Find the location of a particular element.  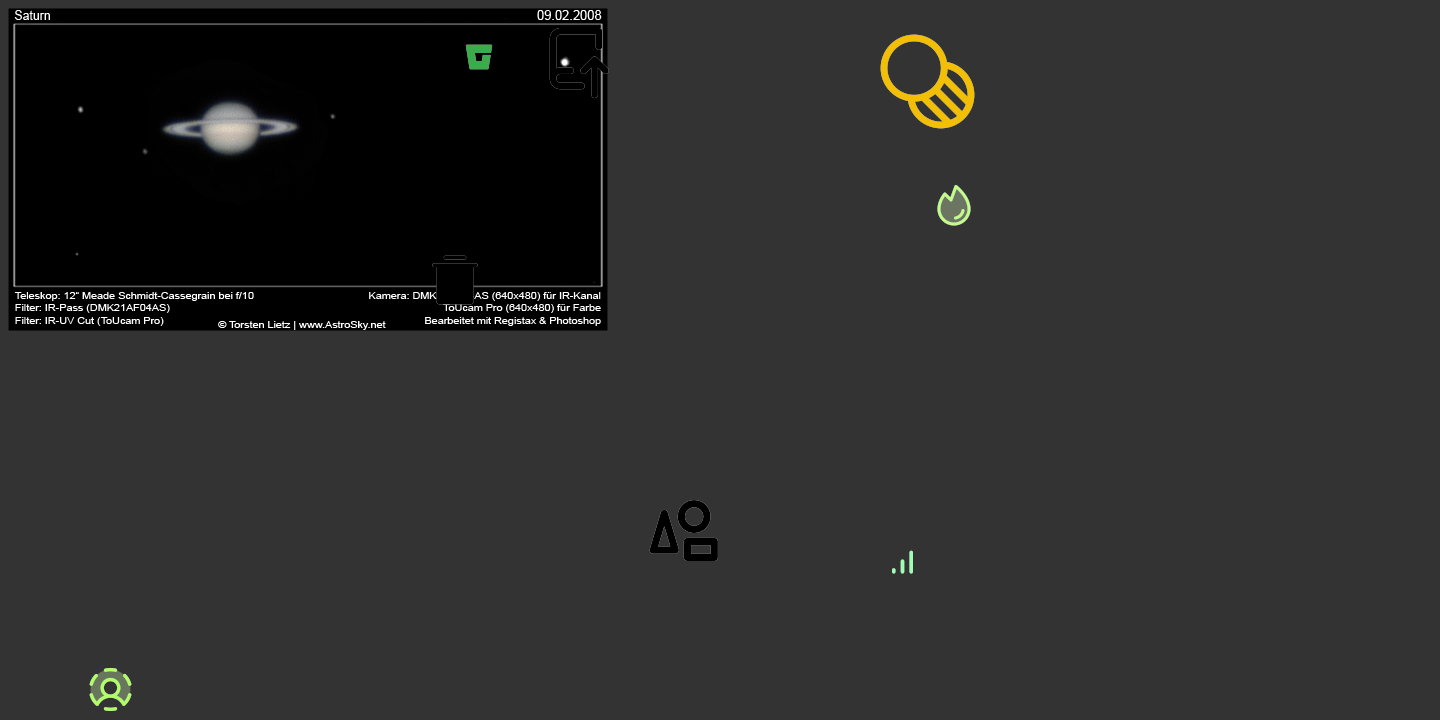

push code to a repository is located at coordinates (576, 63).